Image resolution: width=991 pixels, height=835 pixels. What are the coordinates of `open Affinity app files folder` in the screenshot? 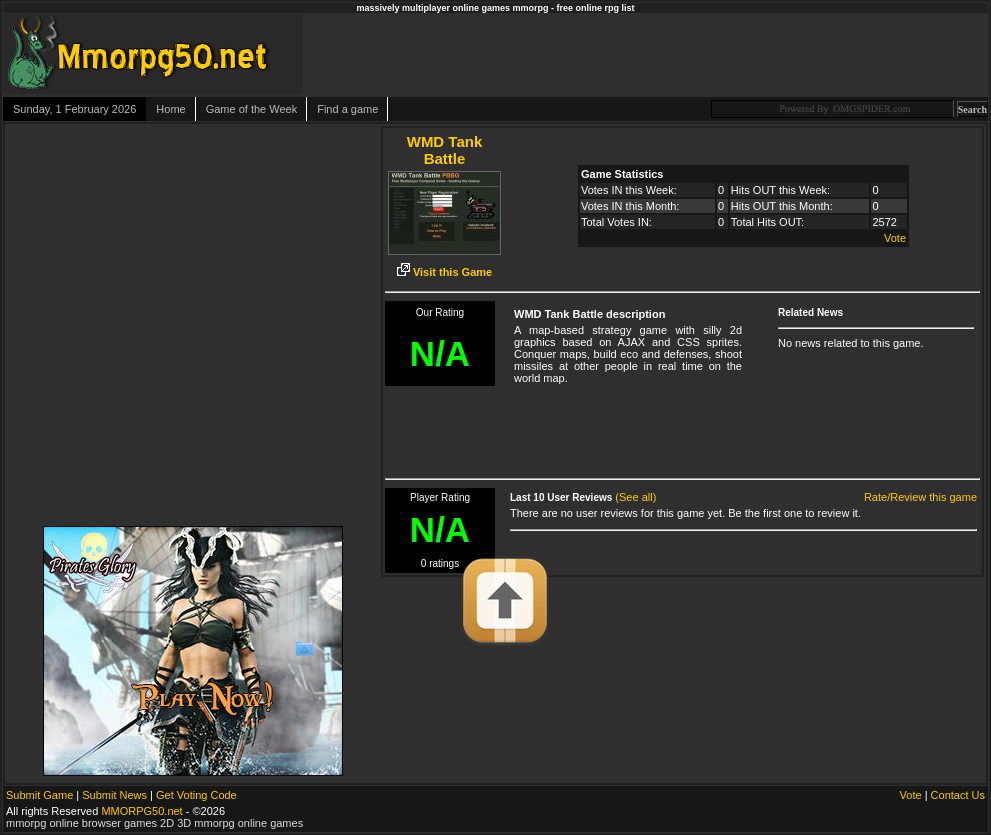 It's located at (304, 648).